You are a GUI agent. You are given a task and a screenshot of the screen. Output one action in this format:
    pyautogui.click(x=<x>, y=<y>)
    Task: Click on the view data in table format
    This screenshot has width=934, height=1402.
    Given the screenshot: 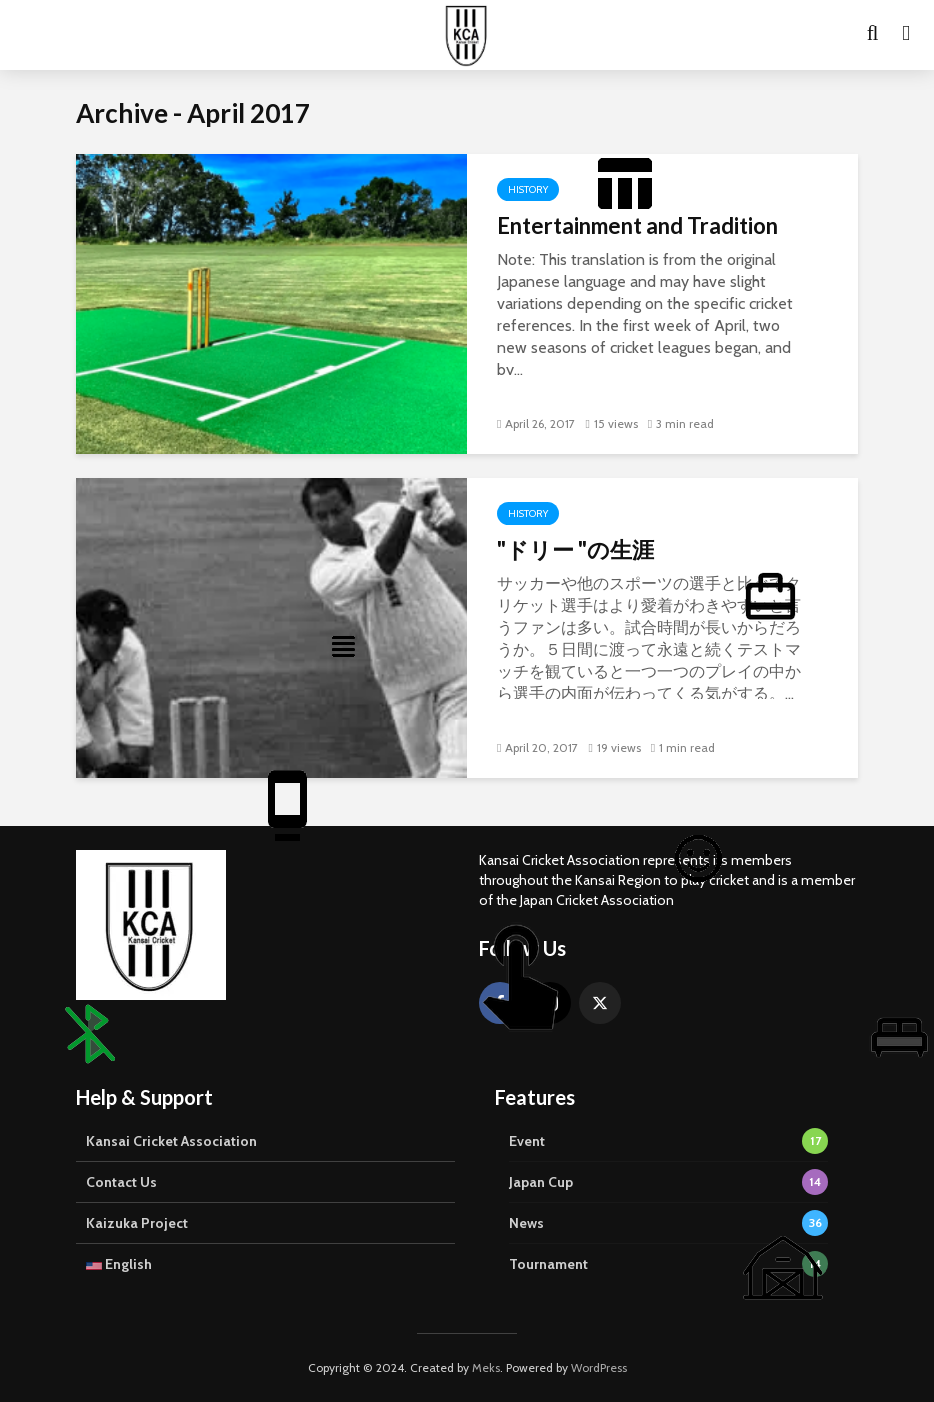 What is the action you would take?
    pyautogui.click(x=623, y=183)
    